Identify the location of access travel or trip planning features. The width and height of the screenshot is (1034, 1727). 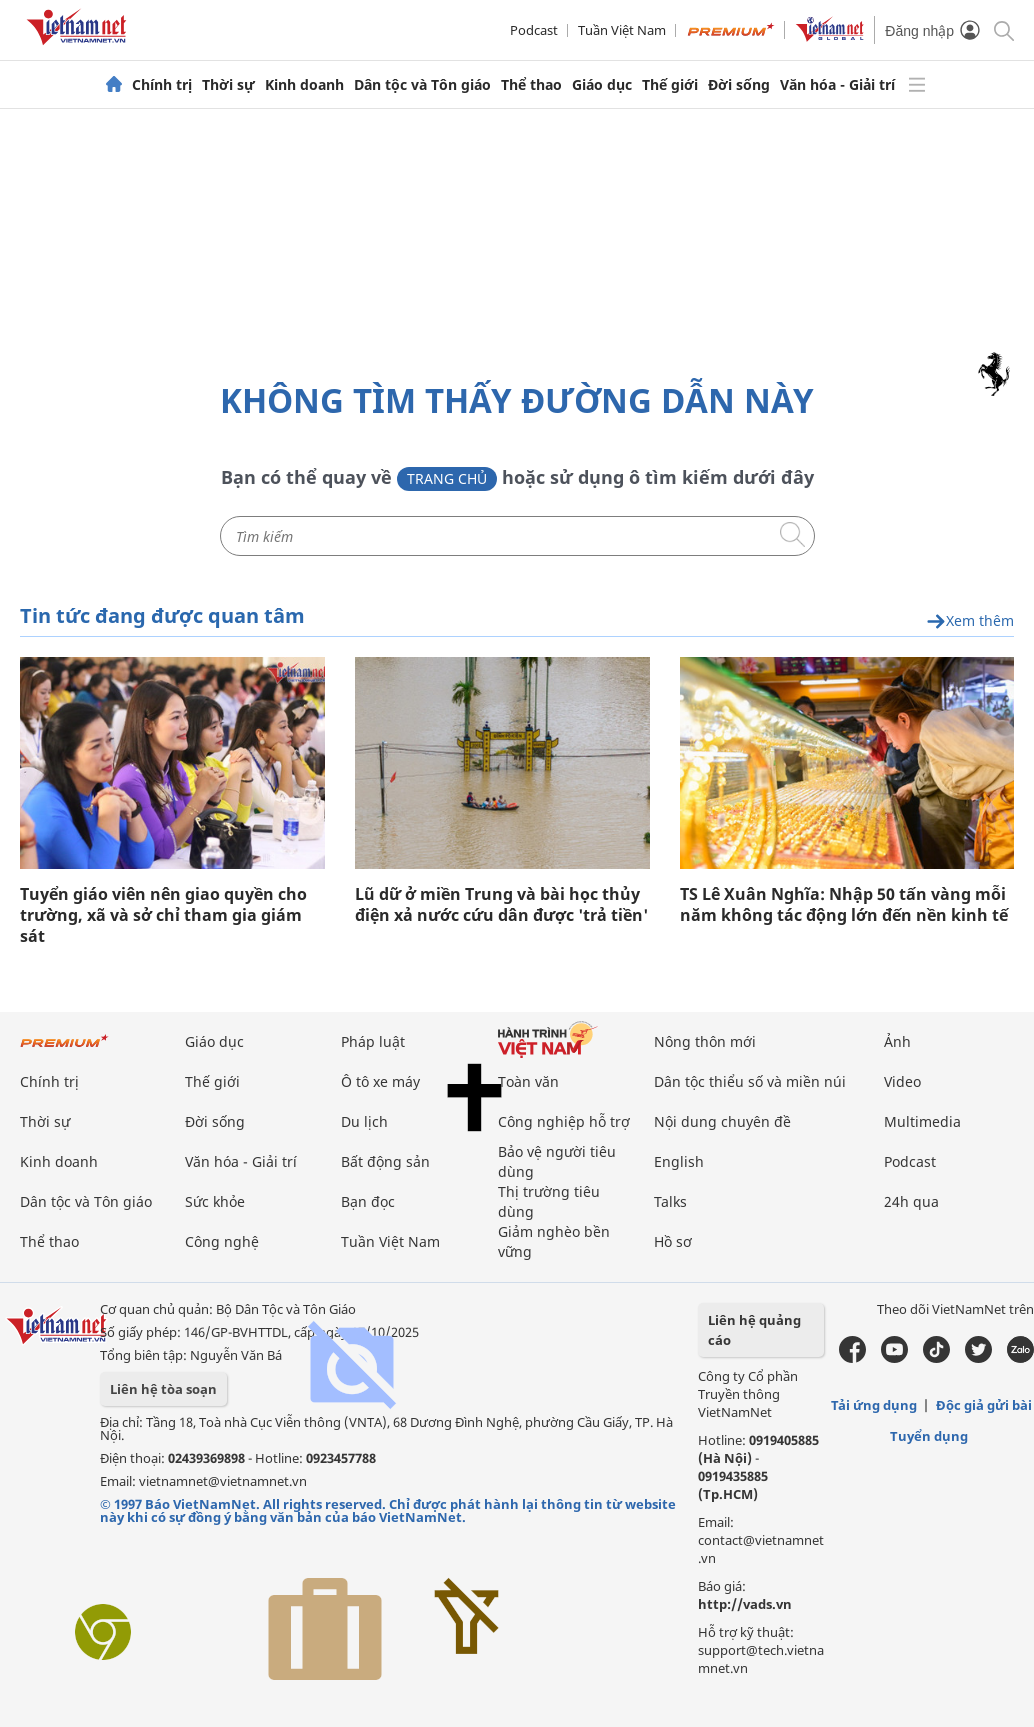
(325, 1629).